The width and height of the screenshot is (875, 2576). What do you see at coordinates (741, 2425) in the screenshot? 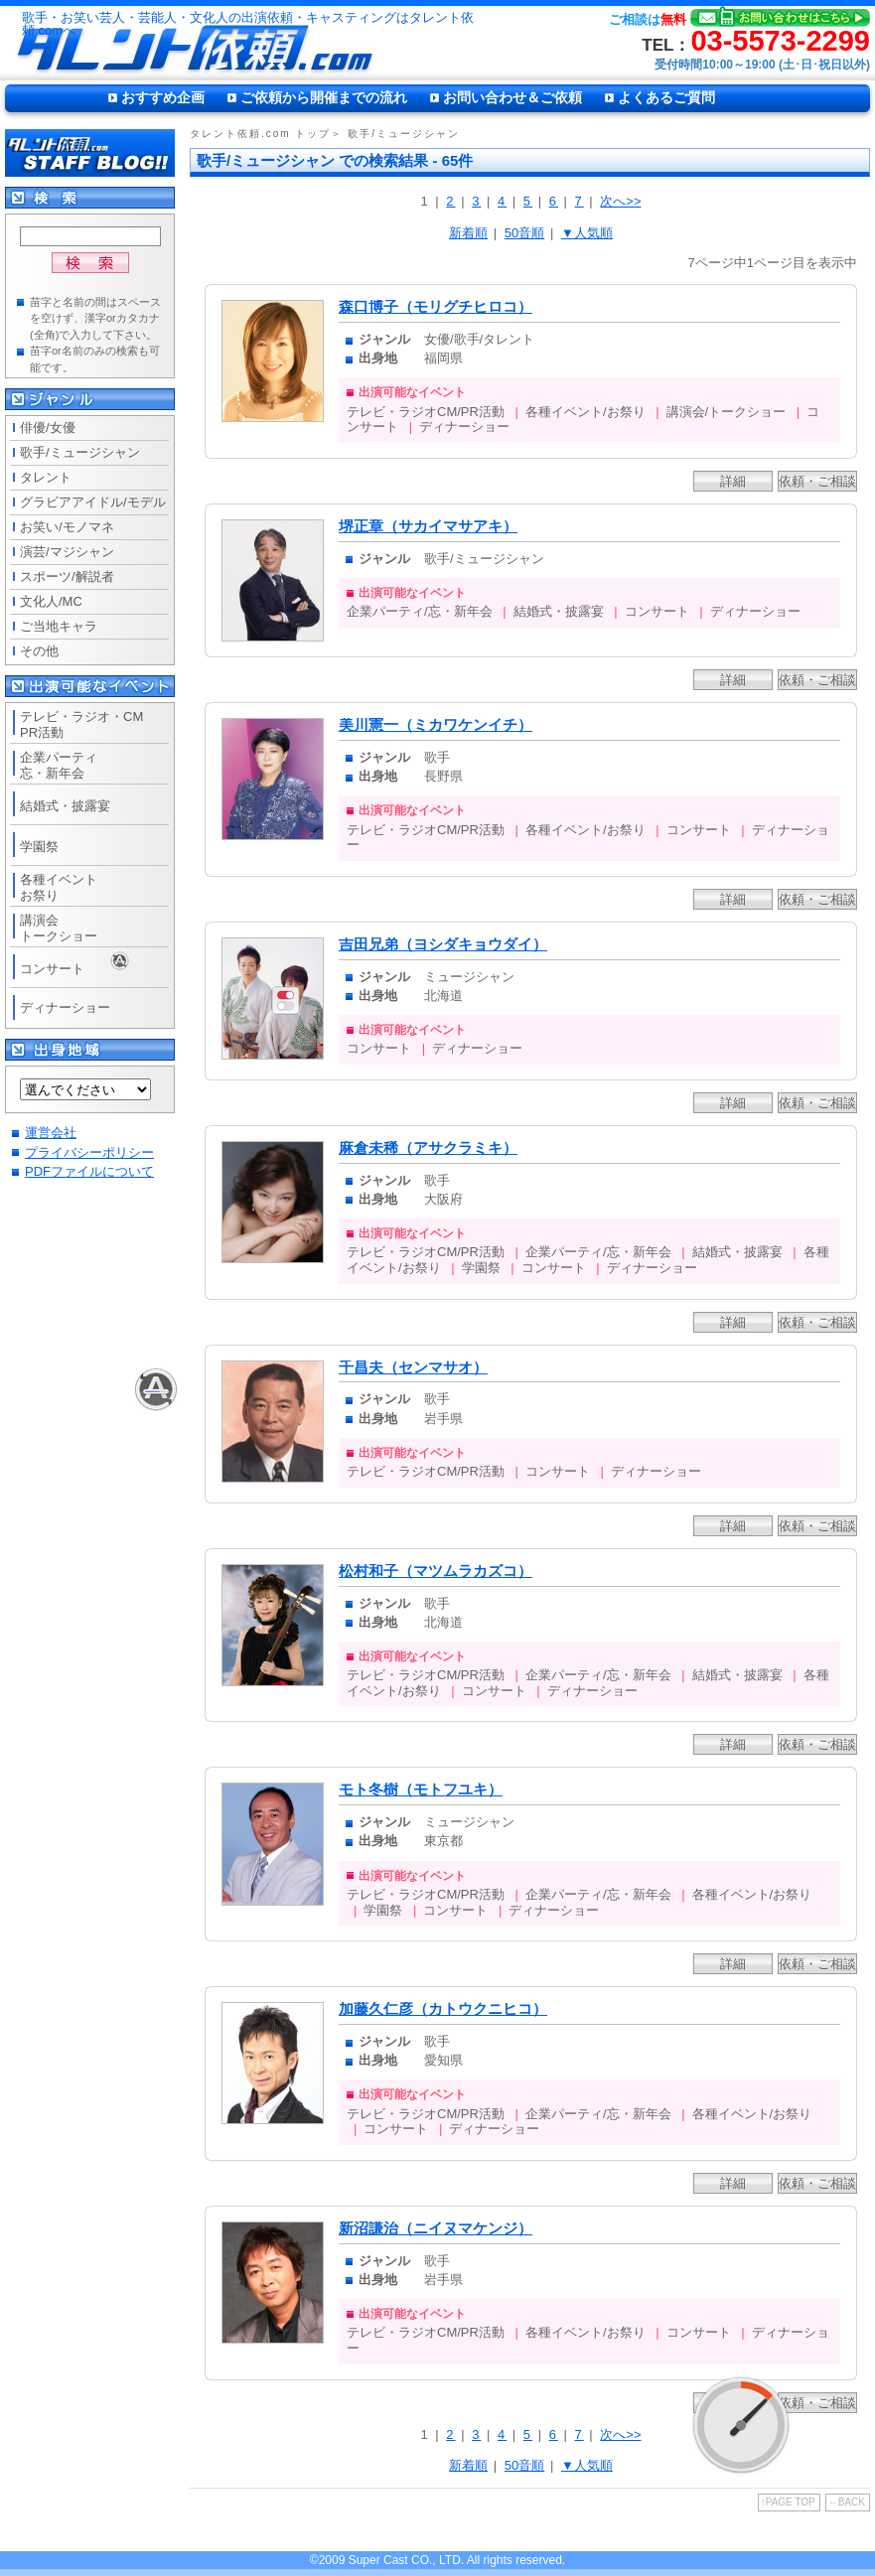
I see `open sysprof system profiler application` at bounding box center [741, 2425].